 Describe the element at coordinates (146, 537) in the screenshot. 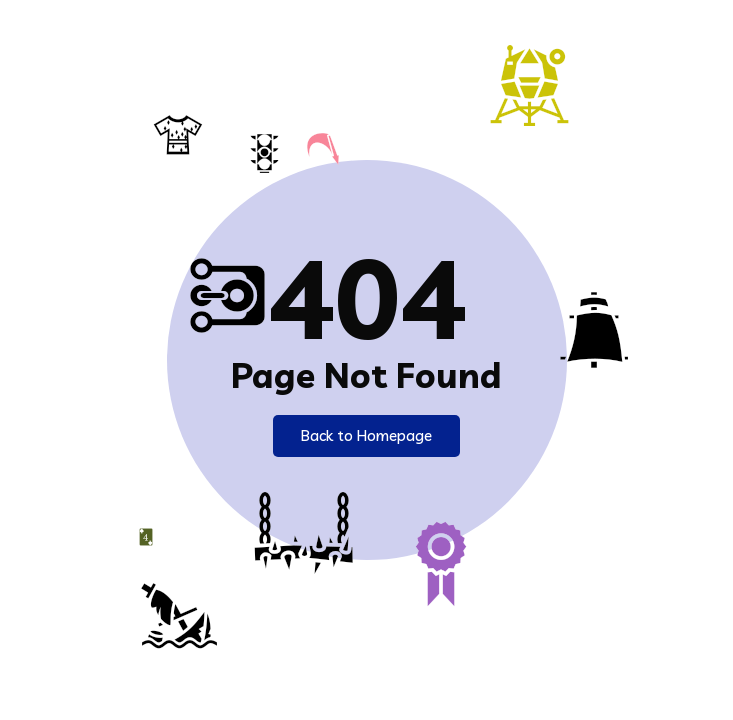

I see `four of spades playing card` at that location.